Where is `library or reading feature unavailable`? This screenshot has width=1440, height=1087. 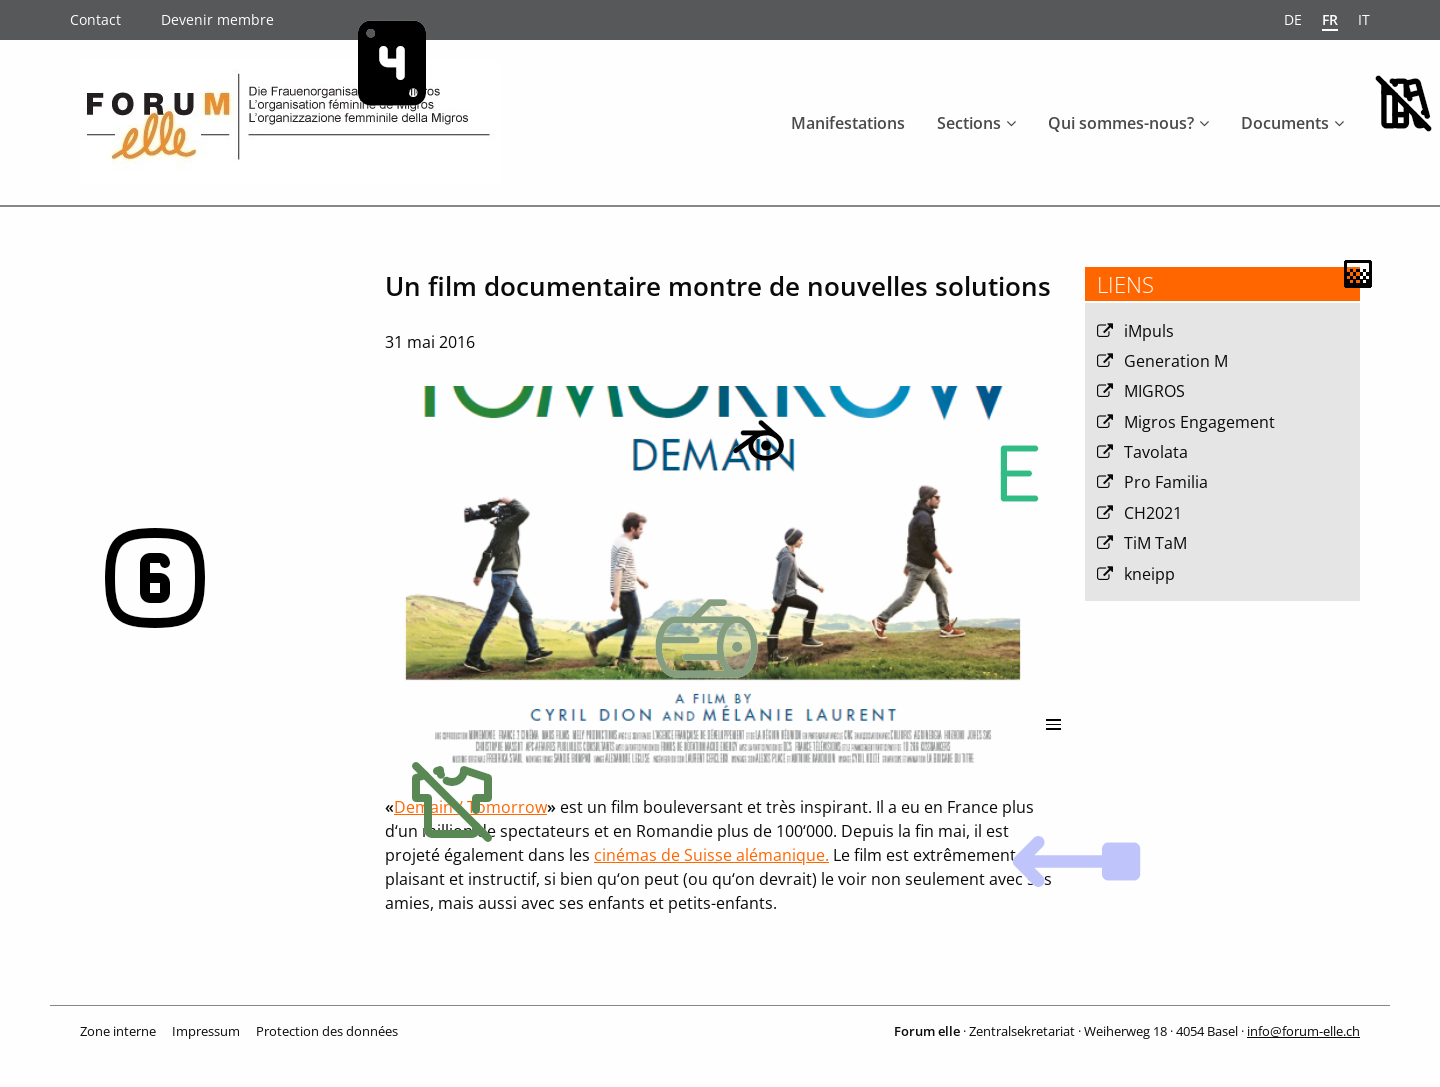 library or reading feature unavailable is located at coordinates (1403, 103).